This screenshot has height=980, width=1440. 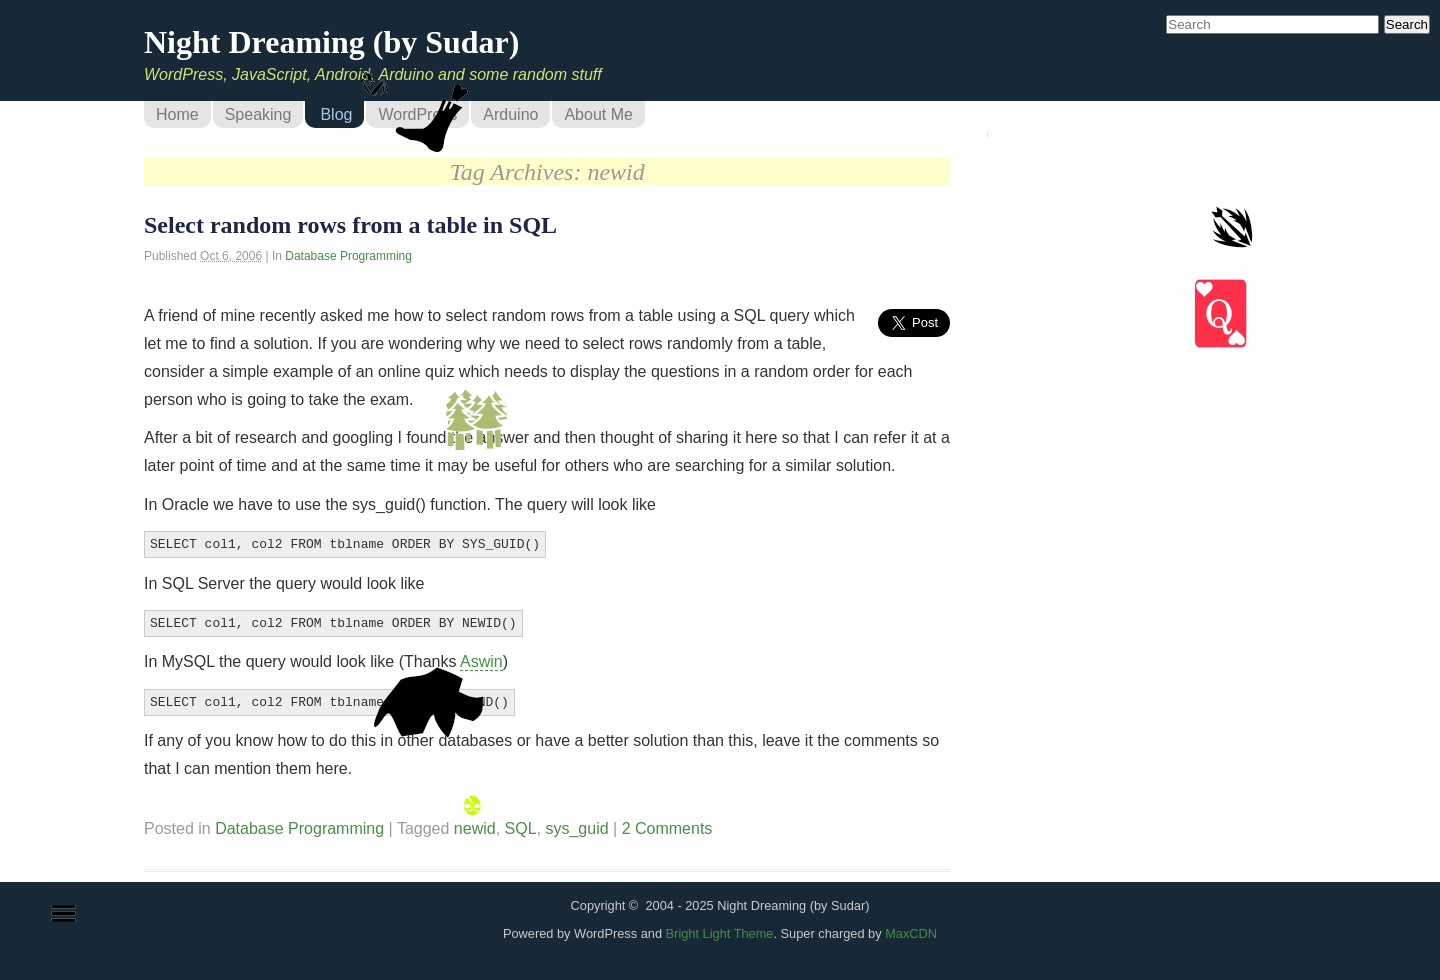 I want to click on open the navigation menu, so click(x=63, y=913).